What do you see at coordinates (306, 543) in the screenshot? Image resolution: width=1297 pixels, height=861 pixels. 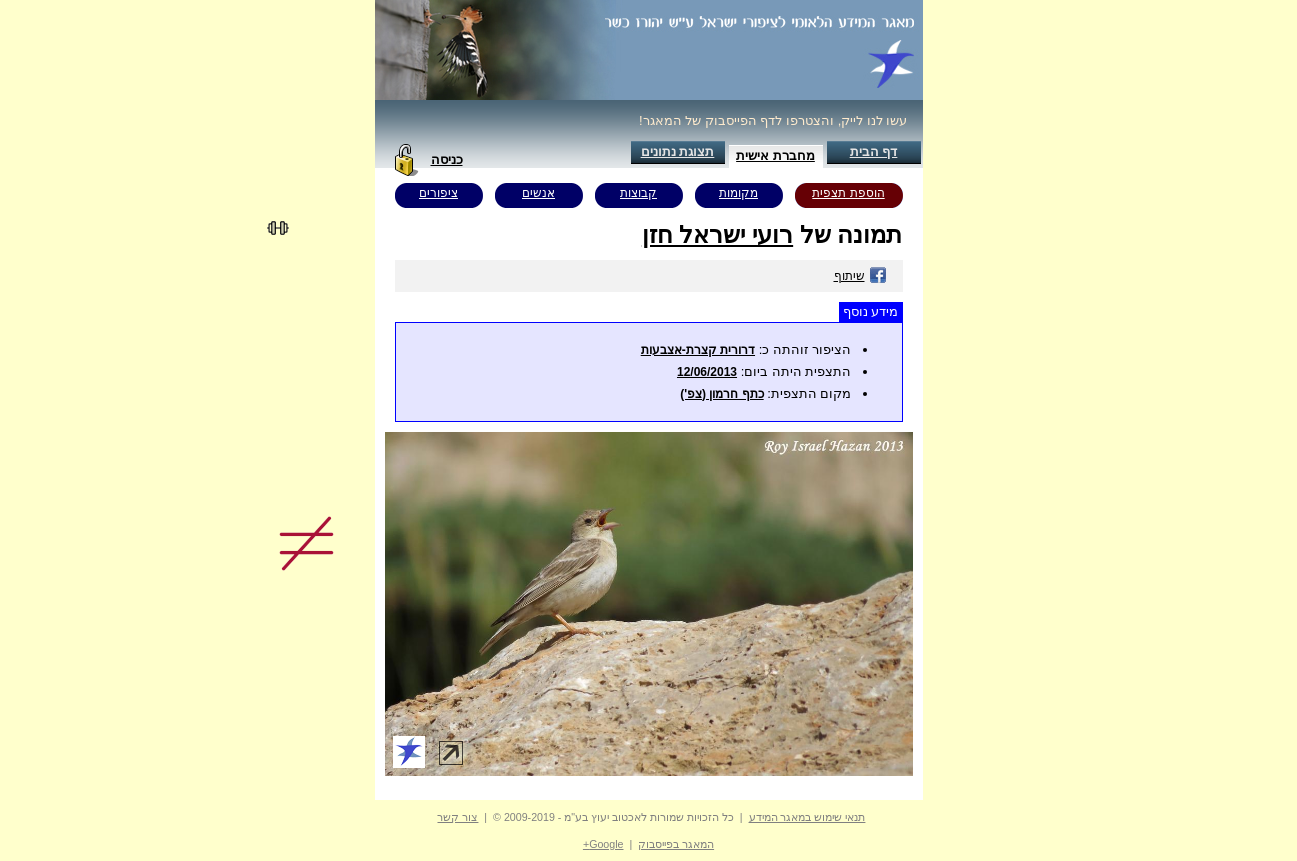 I see `indicates values are not equal or mismatched` at bounding box center [306, 543].